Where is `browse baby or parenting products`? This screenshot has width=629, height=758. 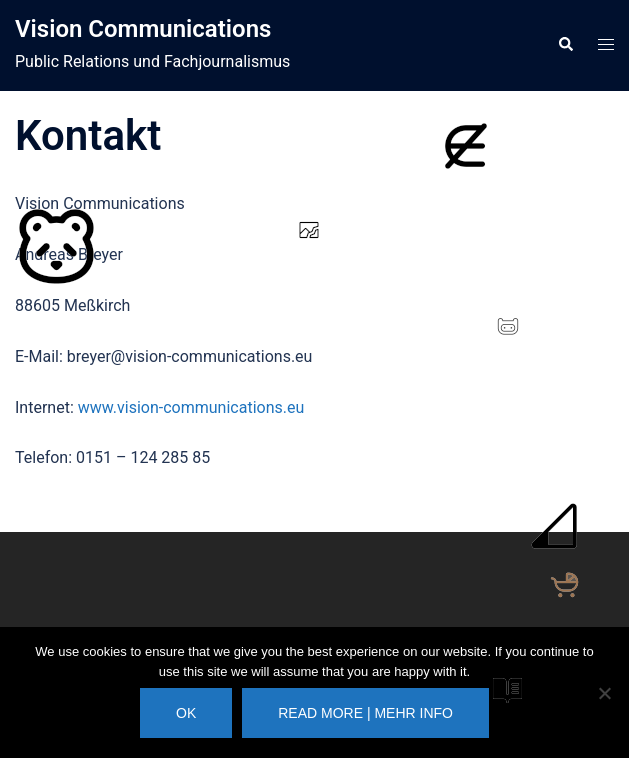 browse baby or parenting products is located at coordinates (565, 584).